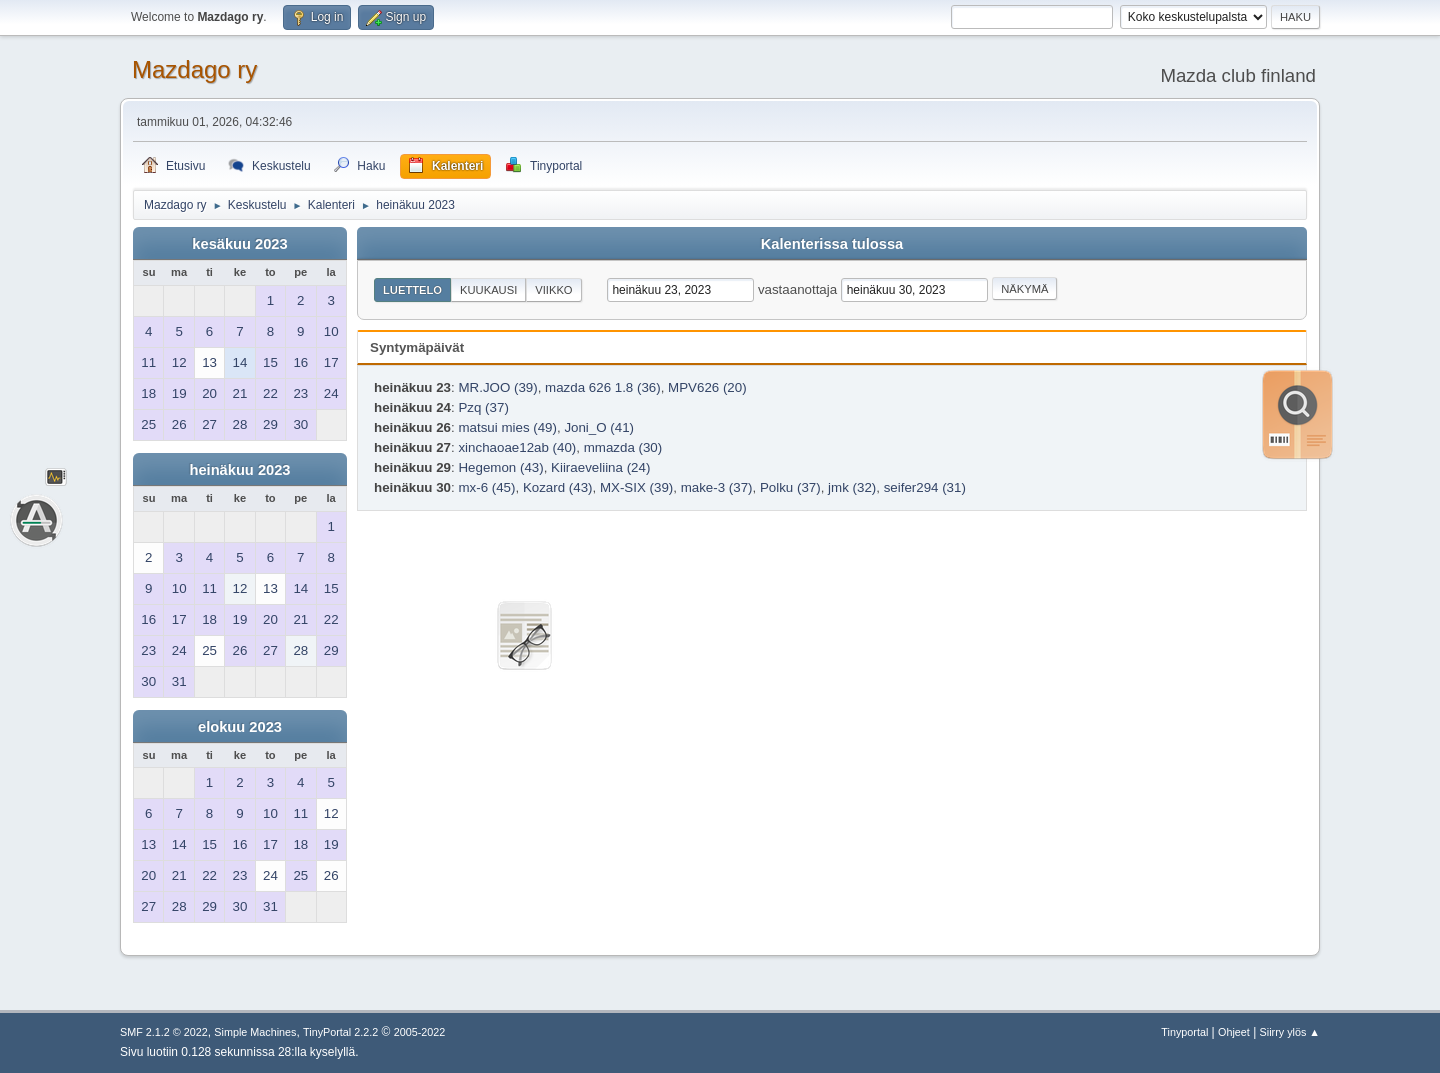 The height and width of the screenshot is (1073, 1440). I want to click on open system monitor application, so click(56, 477).